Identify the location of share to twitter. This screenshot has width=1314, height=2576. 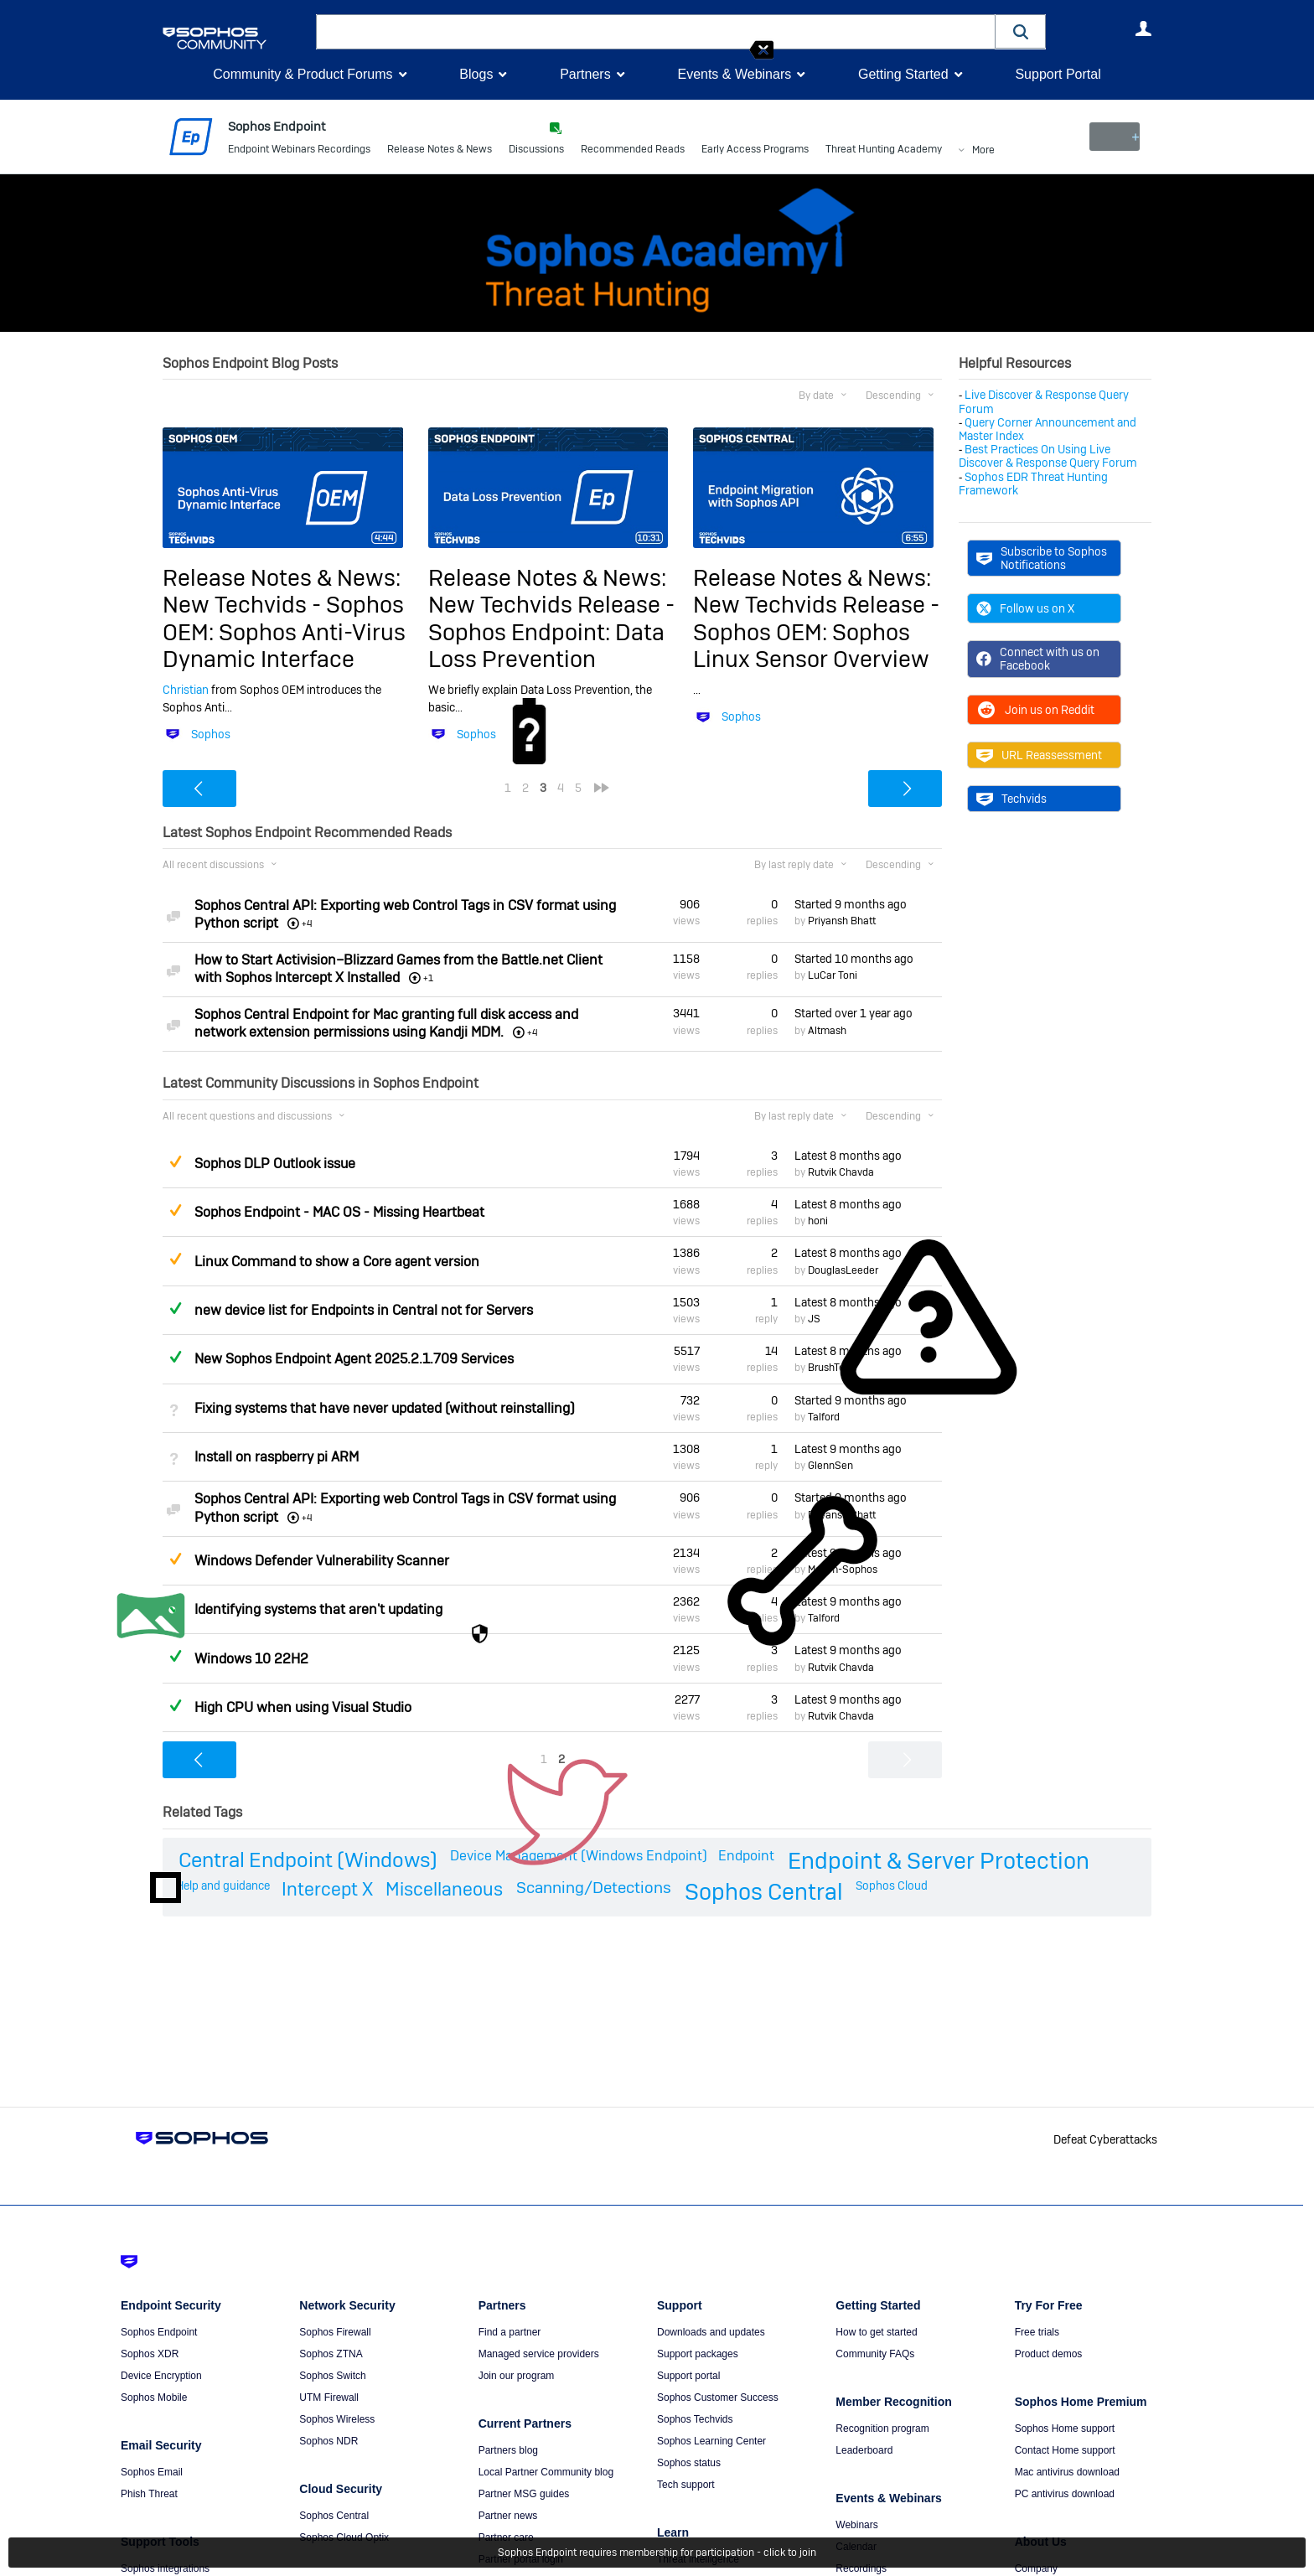
(561, 1808).